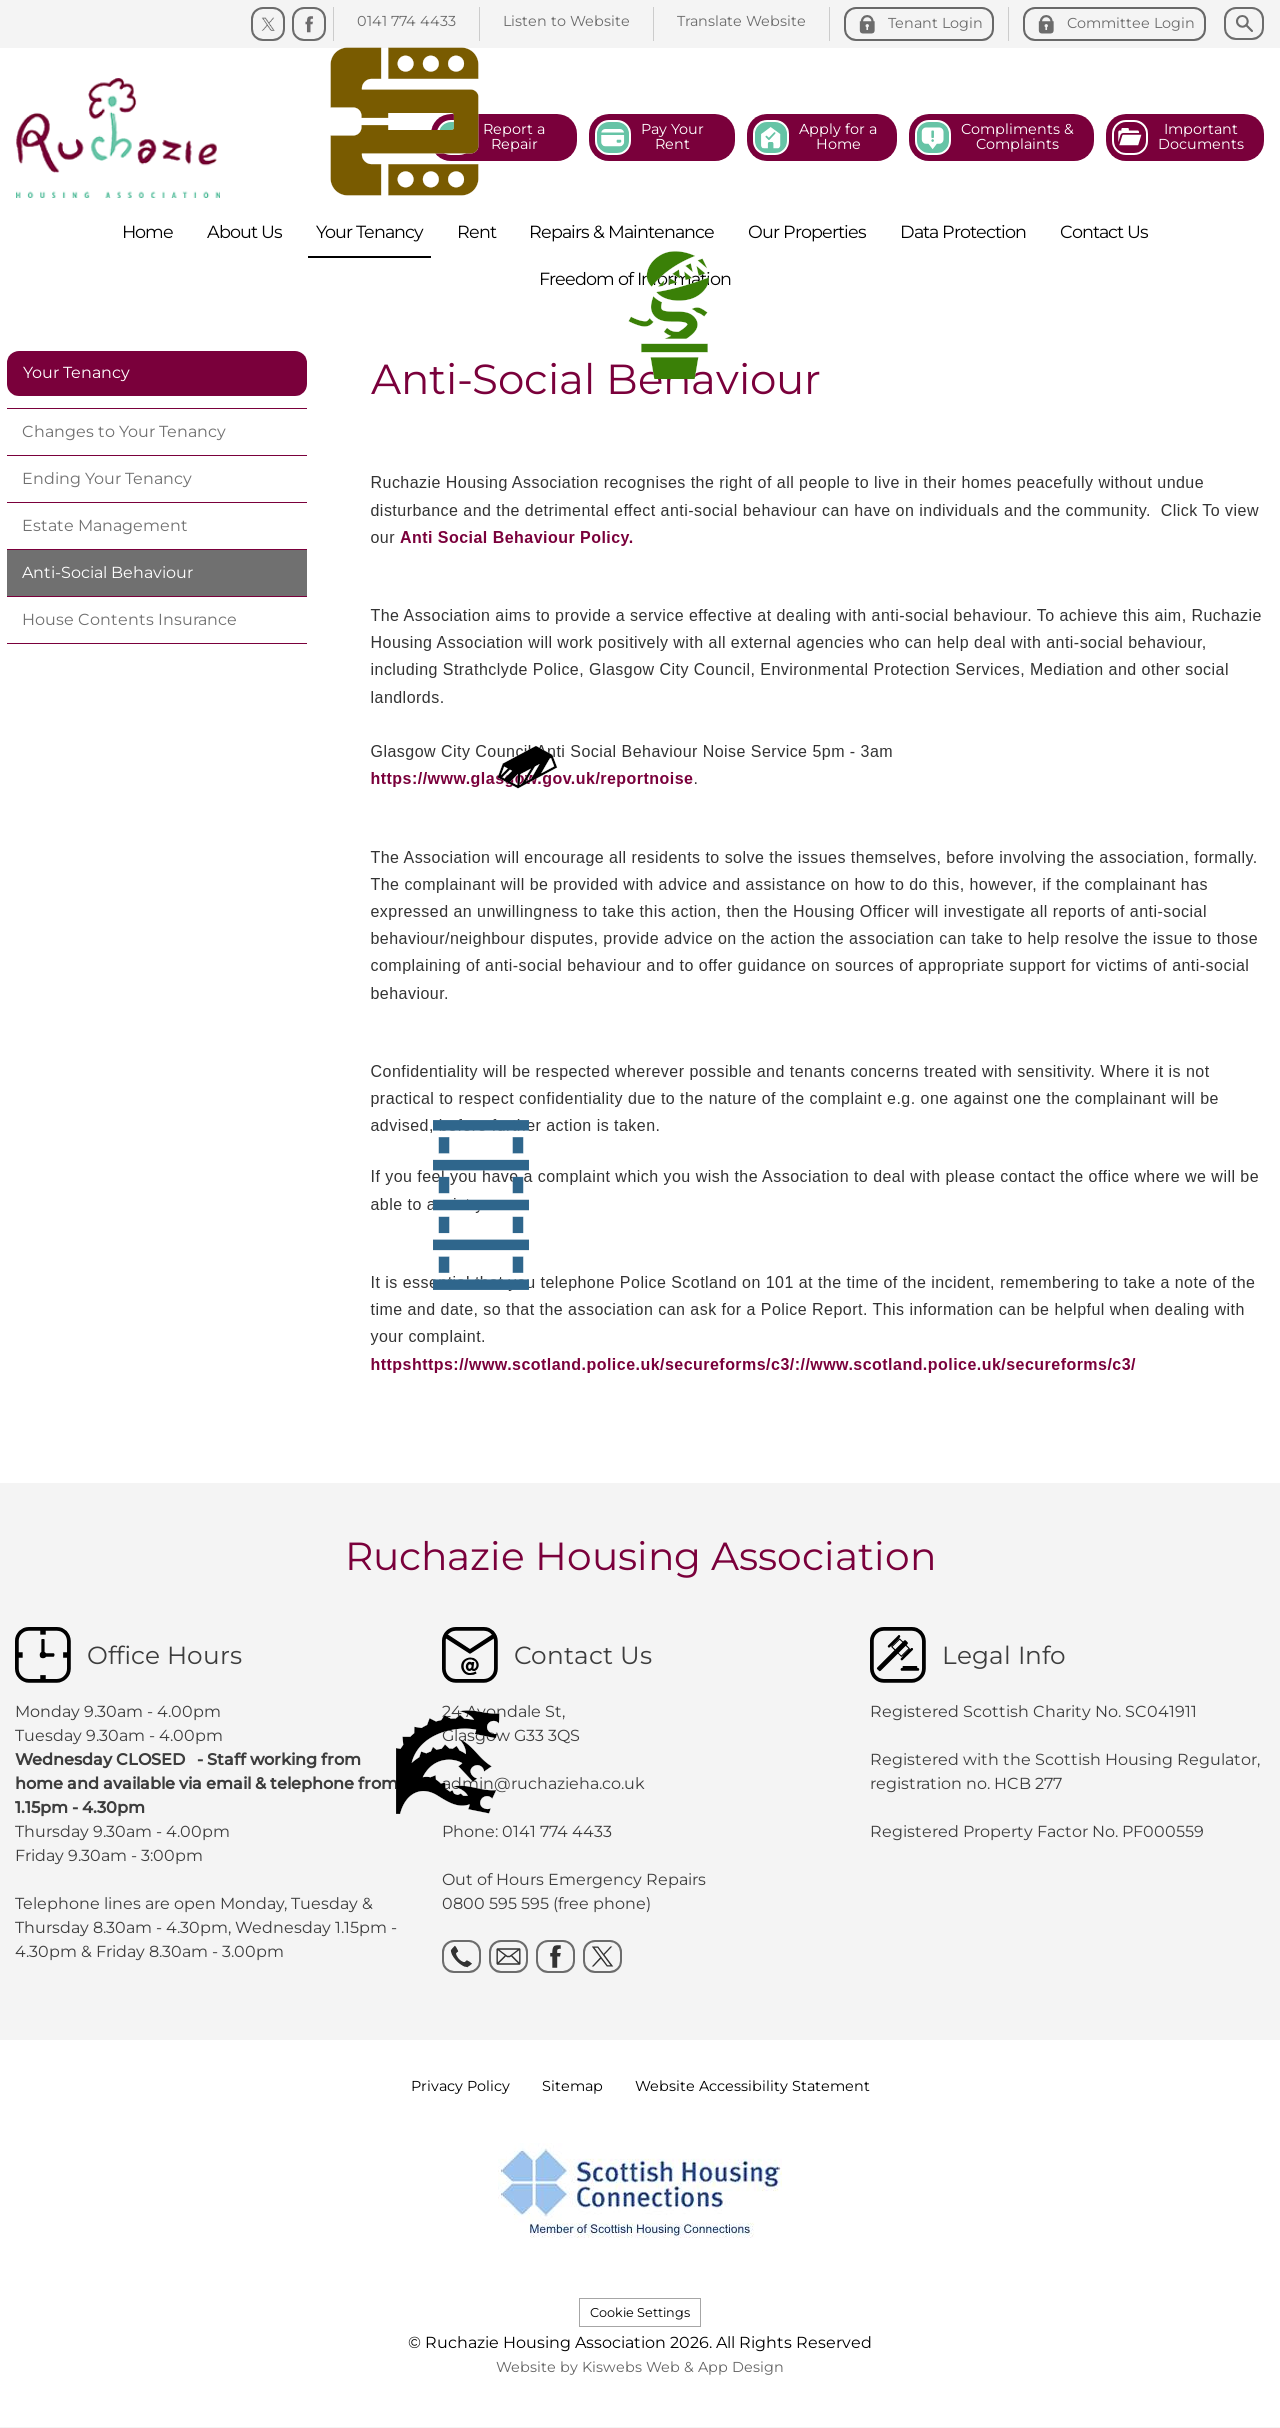  What do you see at coordinates (481, 1205) in the screenshot?
I see `access ladder or climbing tools in game` at bounding box center [481, 1205].